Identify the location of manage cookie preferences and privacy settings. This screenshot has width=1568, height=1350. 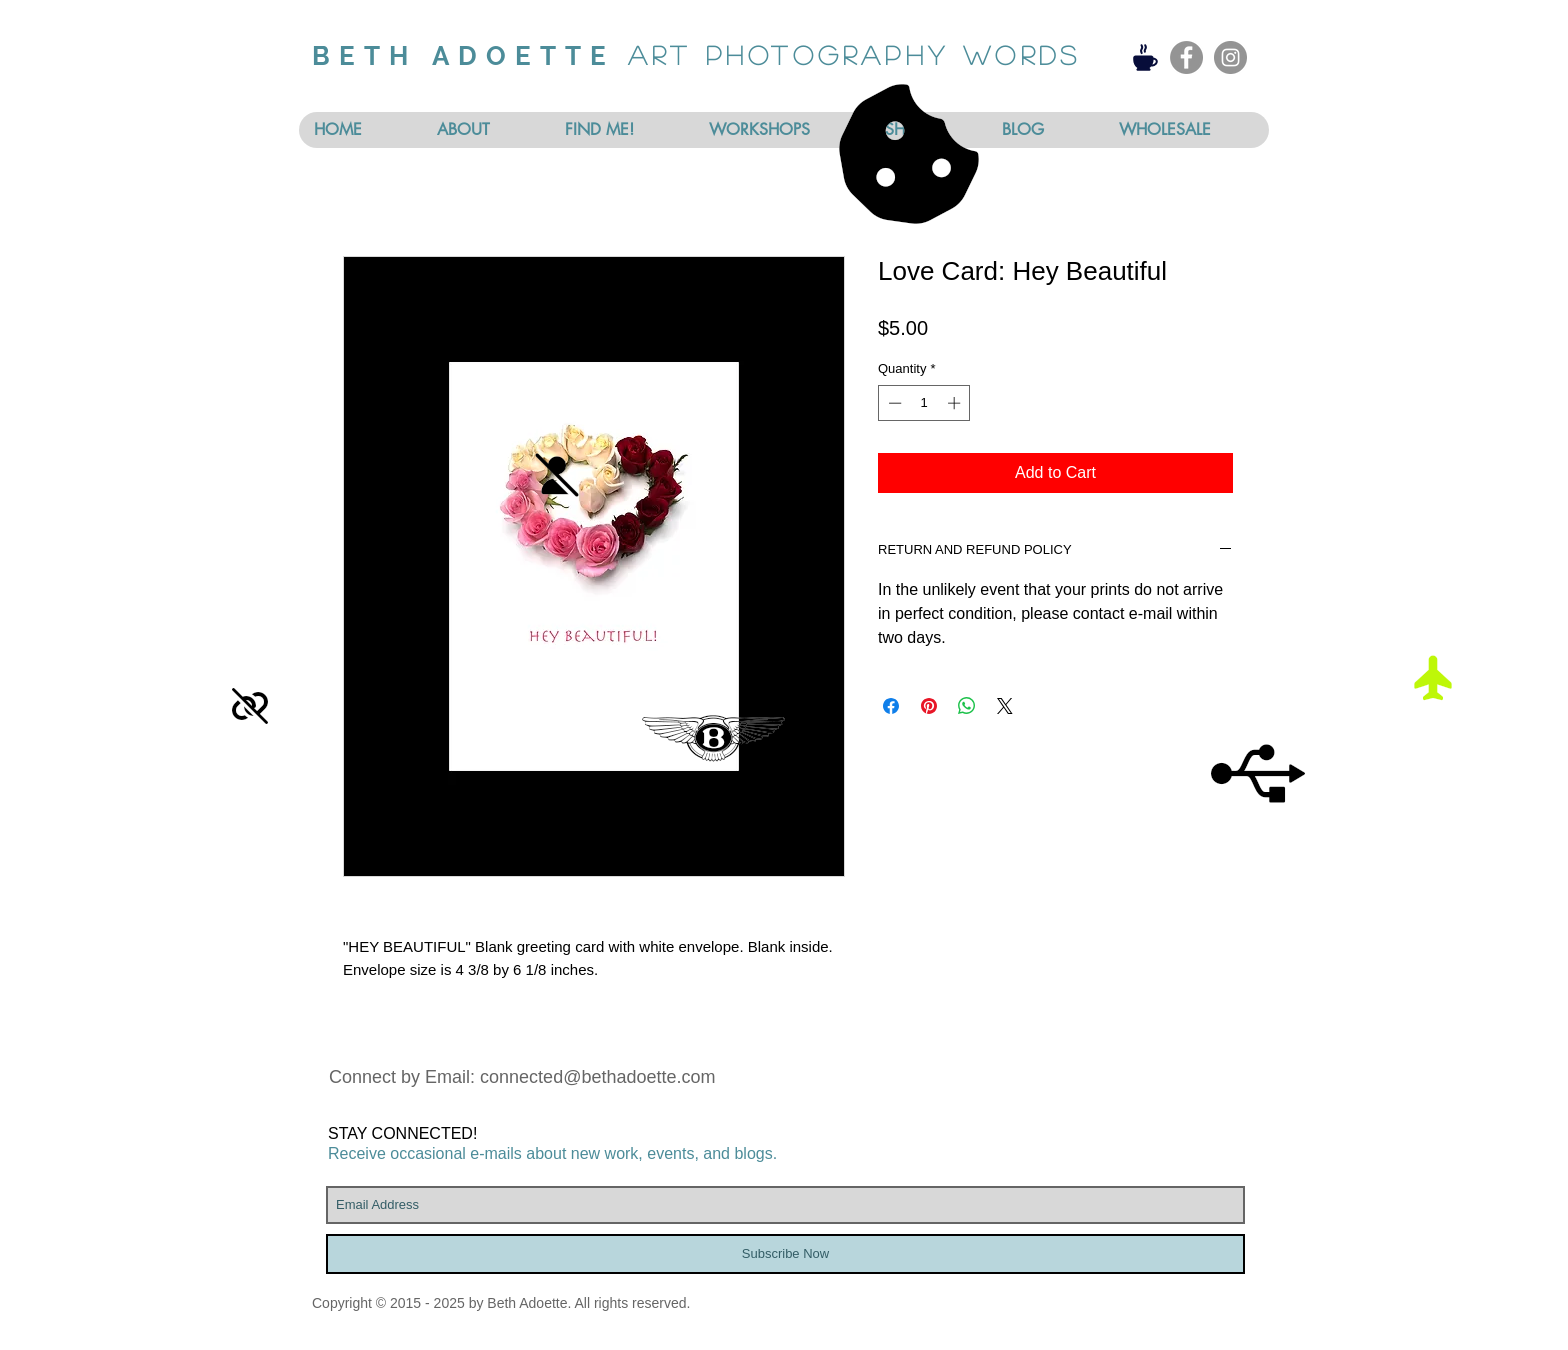
(909, 154).